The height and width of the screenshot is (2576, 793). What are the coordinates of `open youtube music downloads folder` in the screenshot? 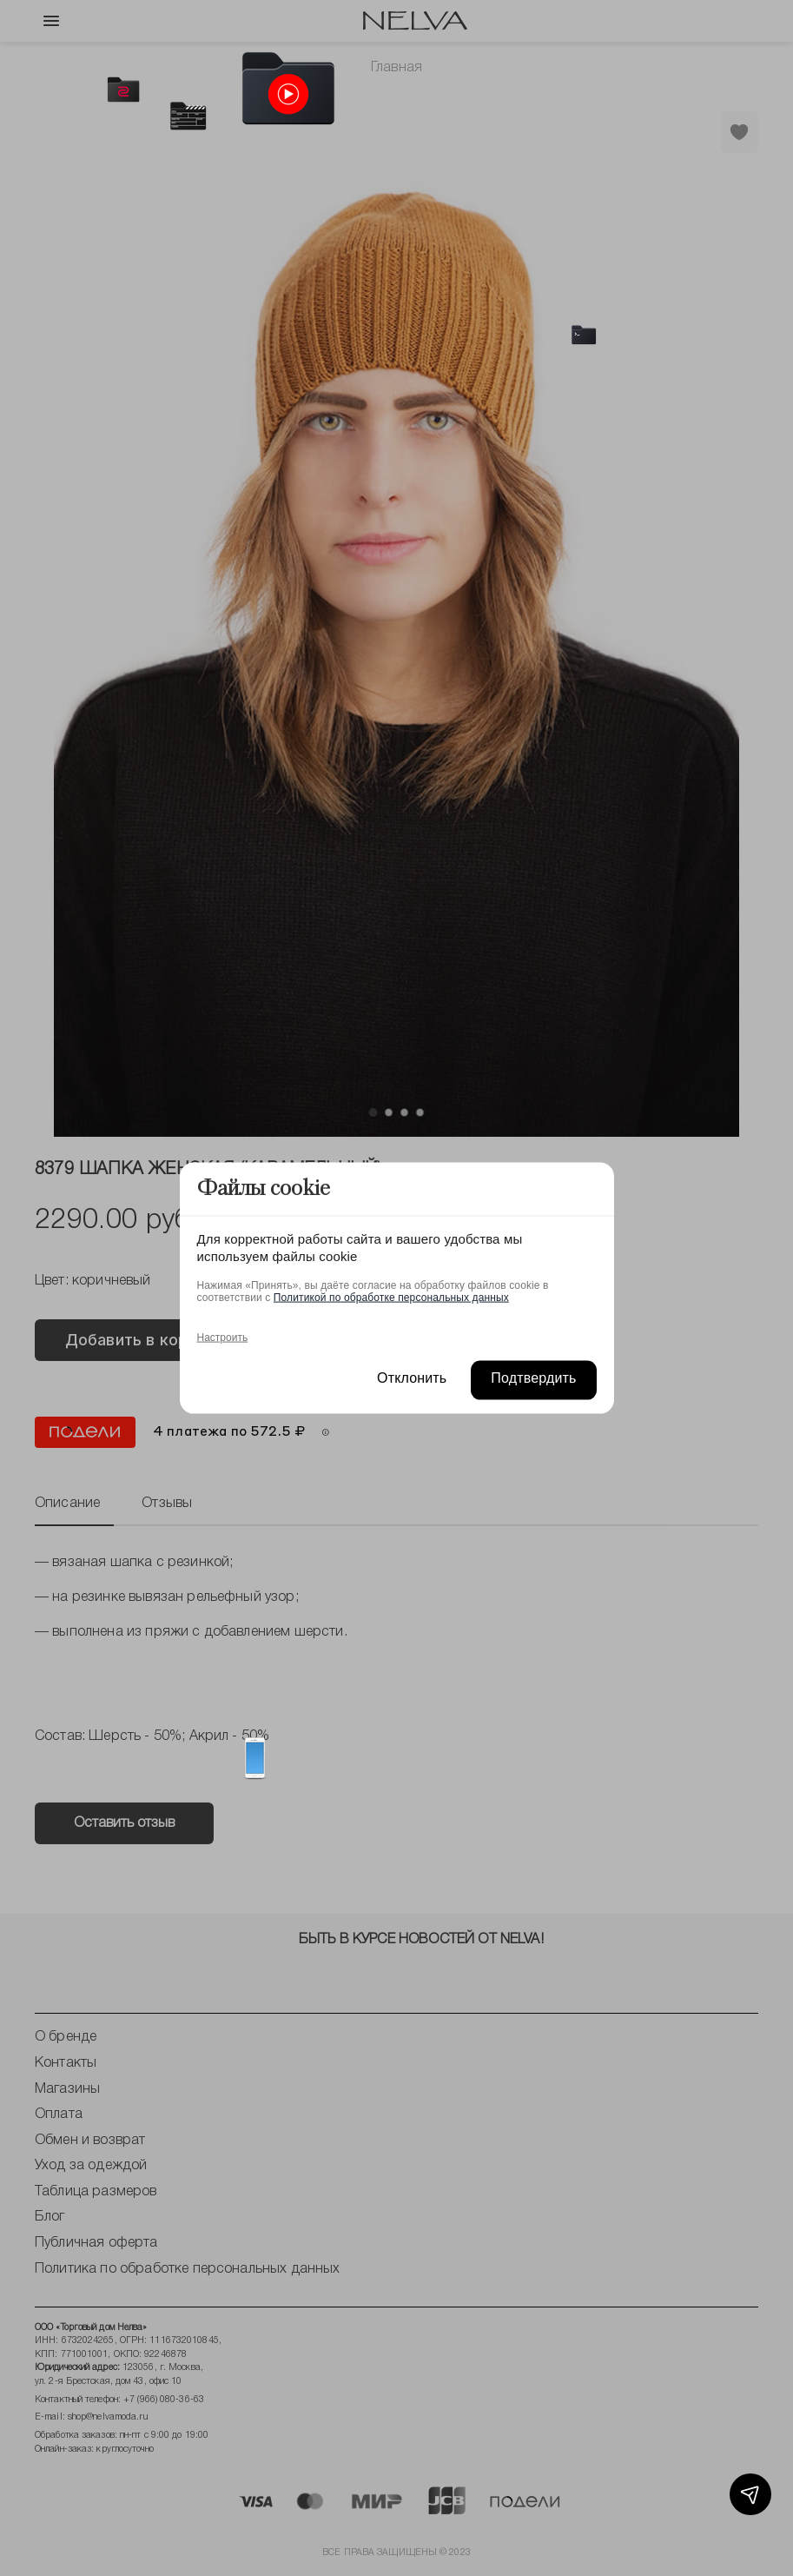 It's located at (287, 90).